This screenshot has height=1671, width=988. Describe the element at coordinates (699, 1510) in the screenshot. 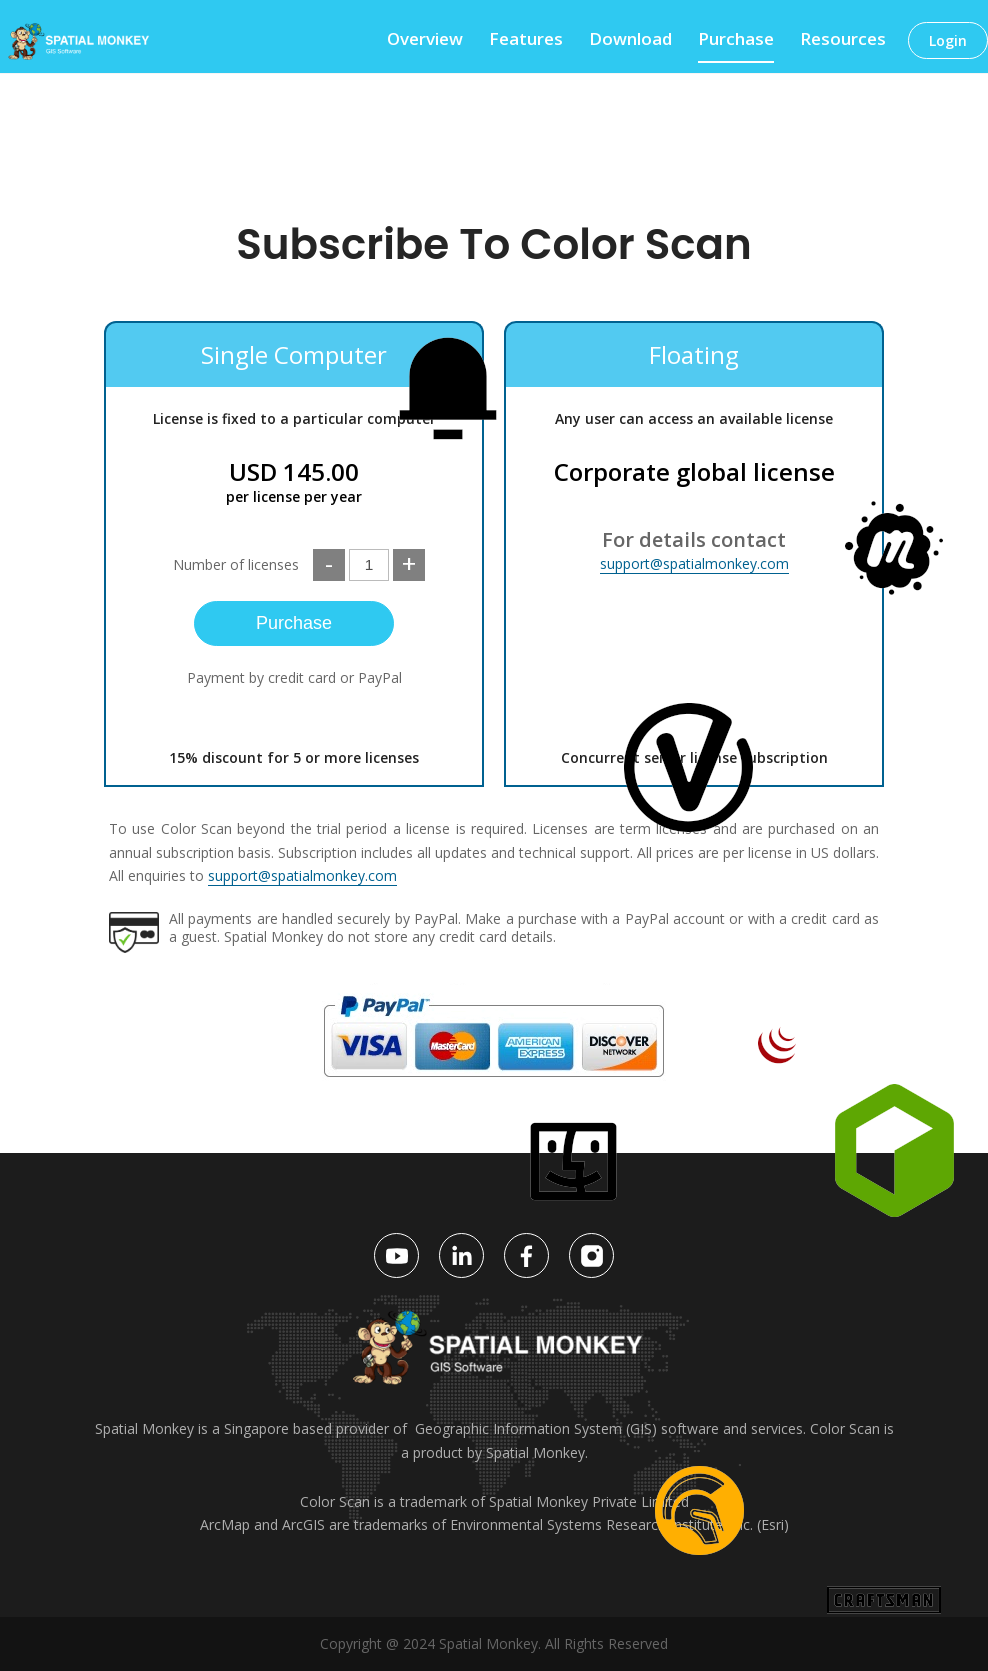

I see `indicates delphi programming environment or IDE` at that location.